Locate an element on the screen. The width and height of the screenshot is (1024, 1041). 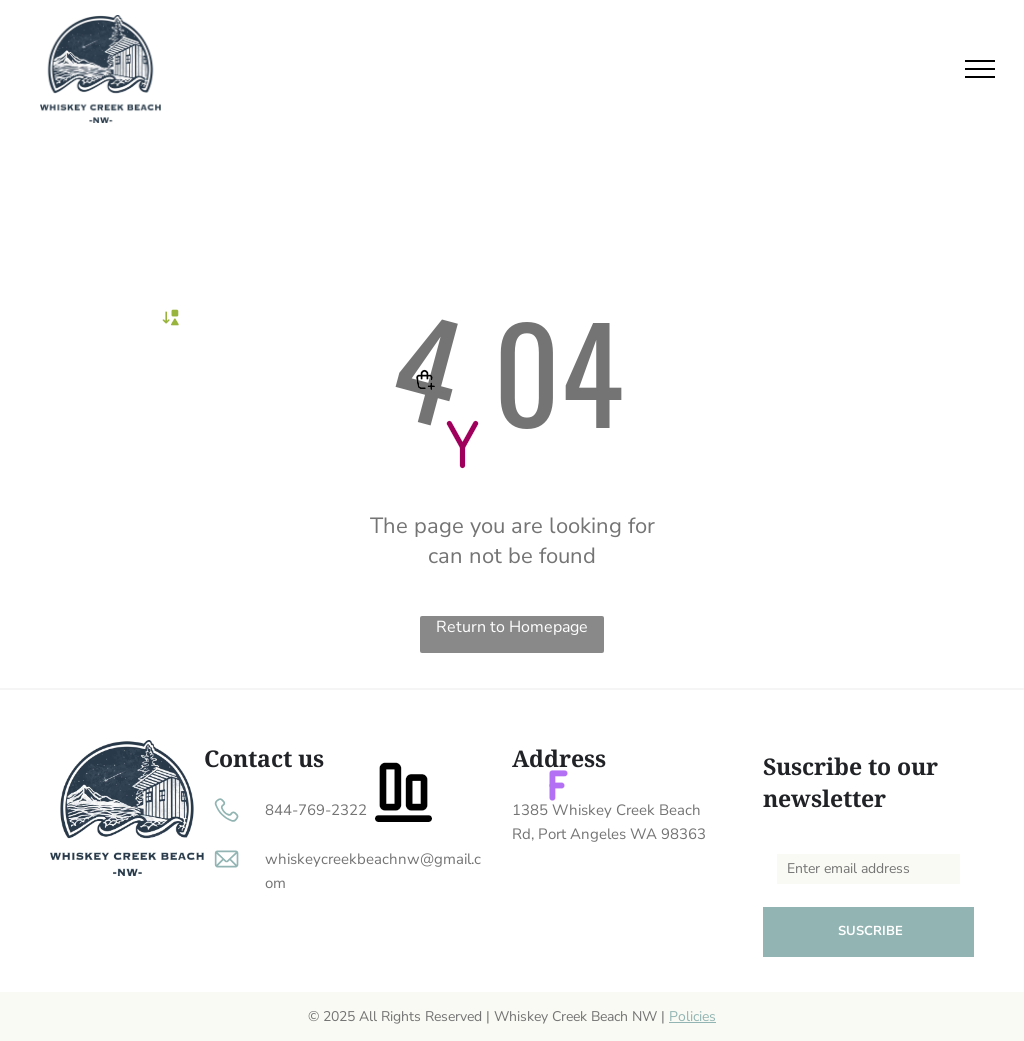
indicates a Facebook shortcut or link is located at coordinates (558, 785).